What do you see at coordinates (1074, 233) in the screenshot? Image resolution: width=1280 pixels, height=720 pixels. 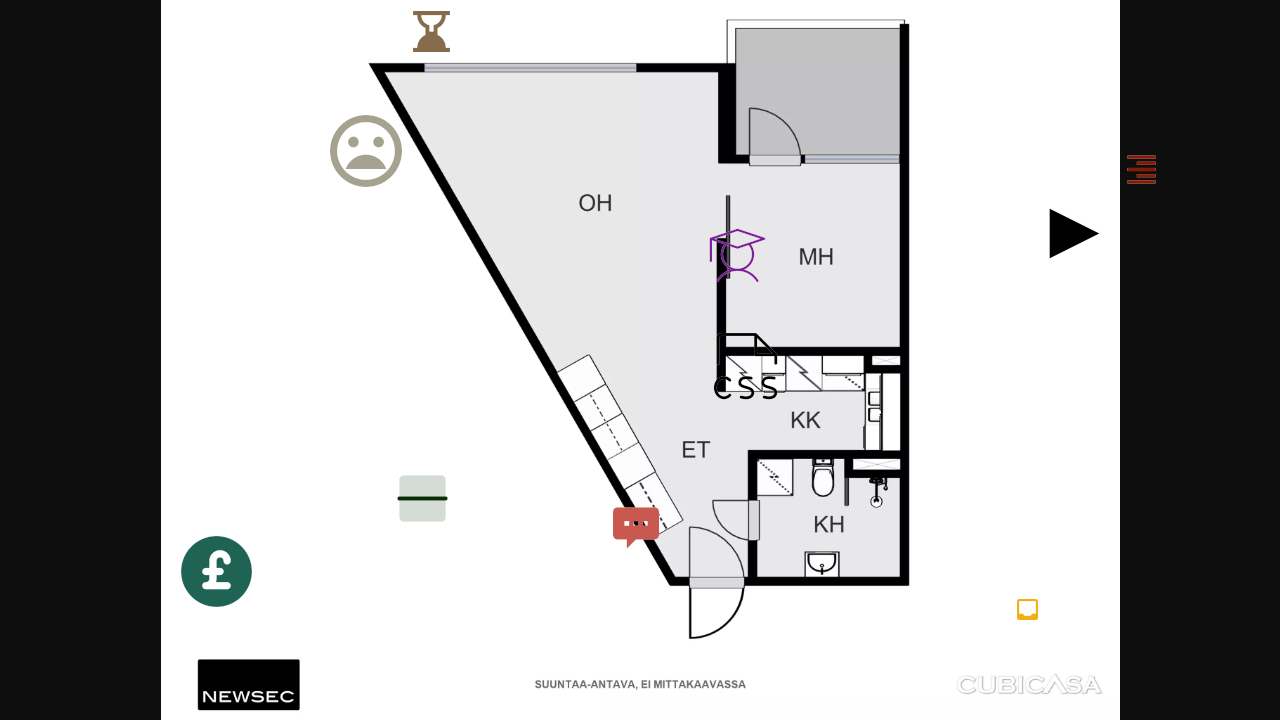 I see `play media or video content` at bounding box center [1074, 233].